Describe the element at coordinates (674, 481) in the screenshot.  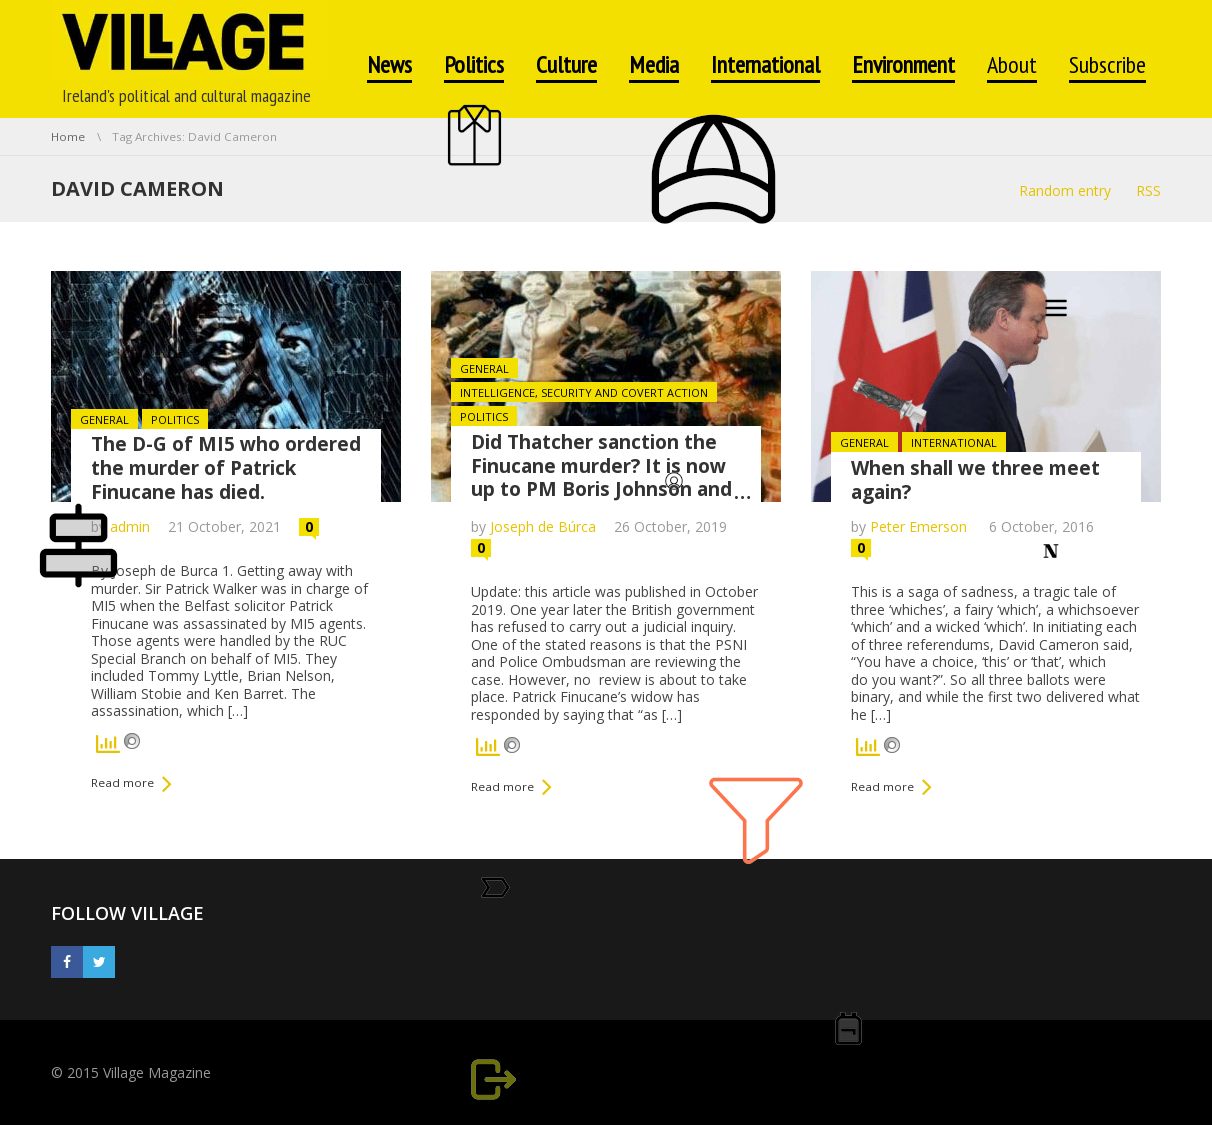
I see `view your profile` at that location.